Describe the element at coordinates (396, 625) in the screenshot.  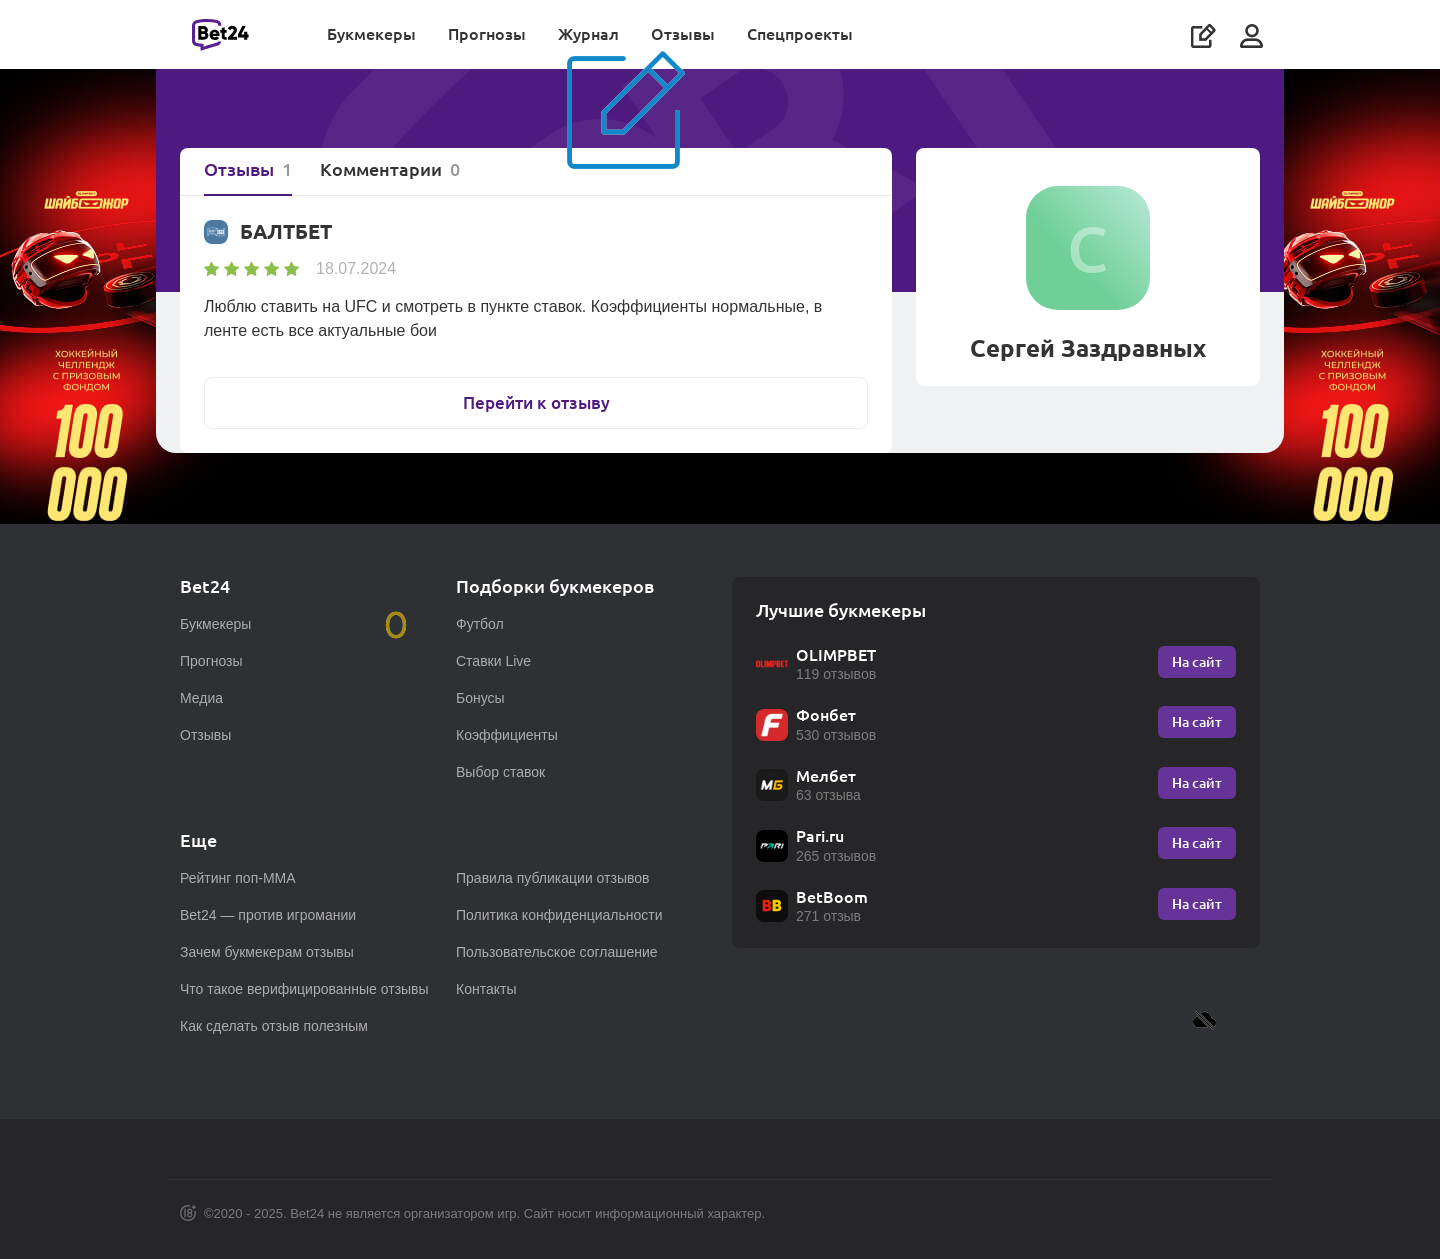
I see `indicates zero items or empty count` at that location.